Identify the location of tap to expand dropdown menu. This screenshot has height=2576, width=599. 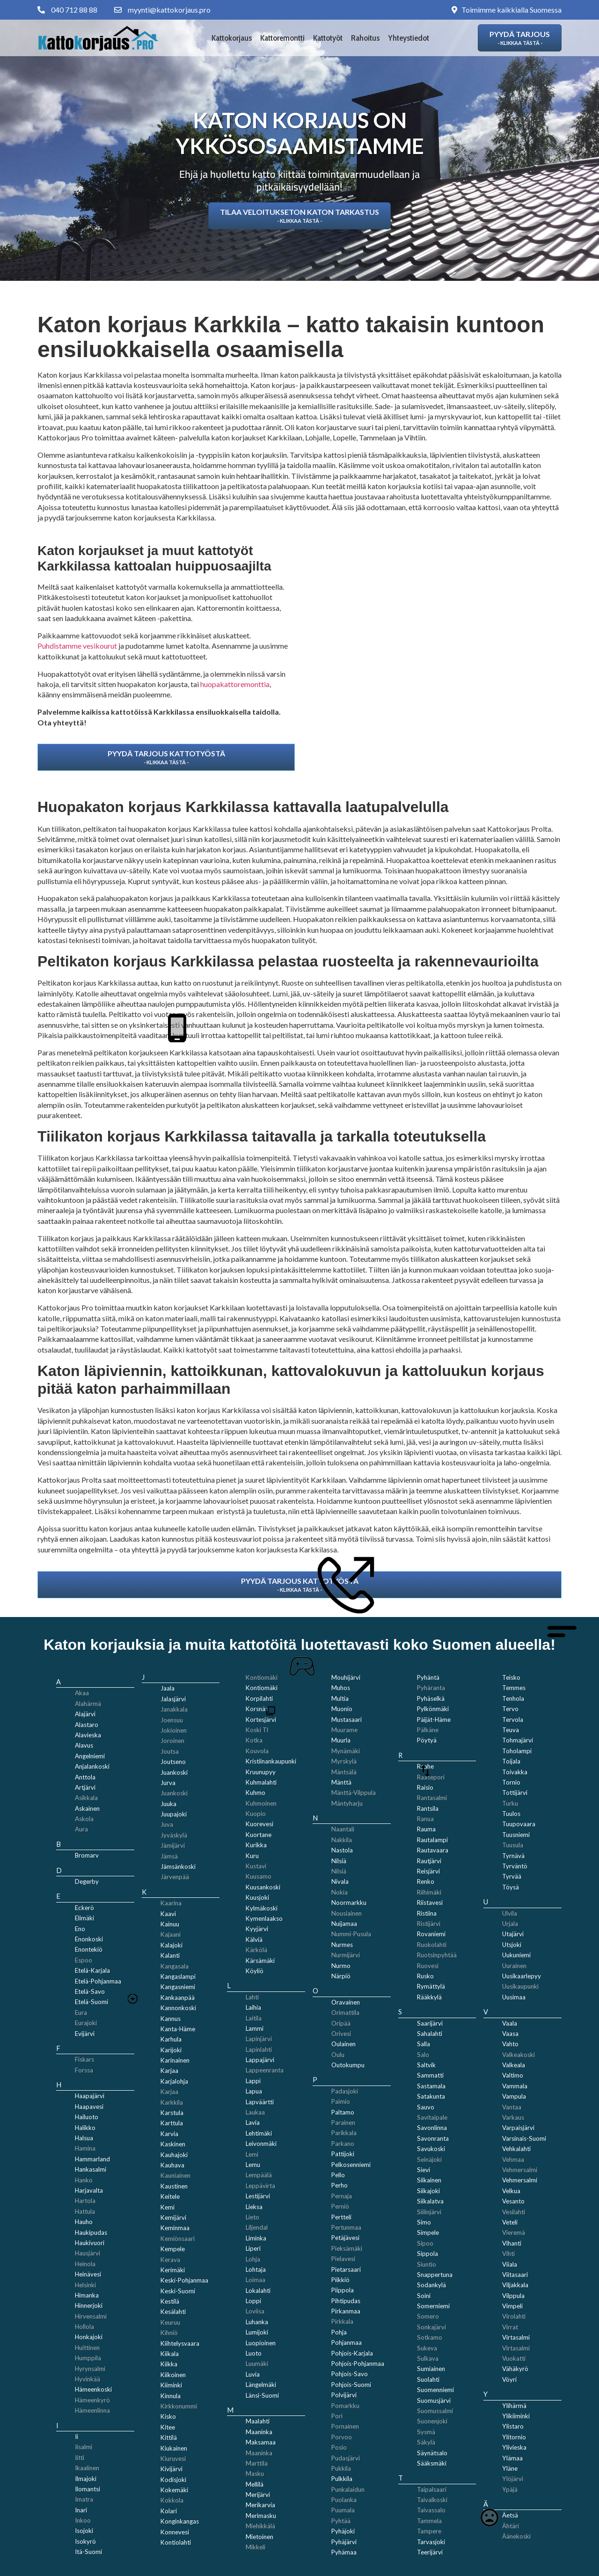
(132, 1998).